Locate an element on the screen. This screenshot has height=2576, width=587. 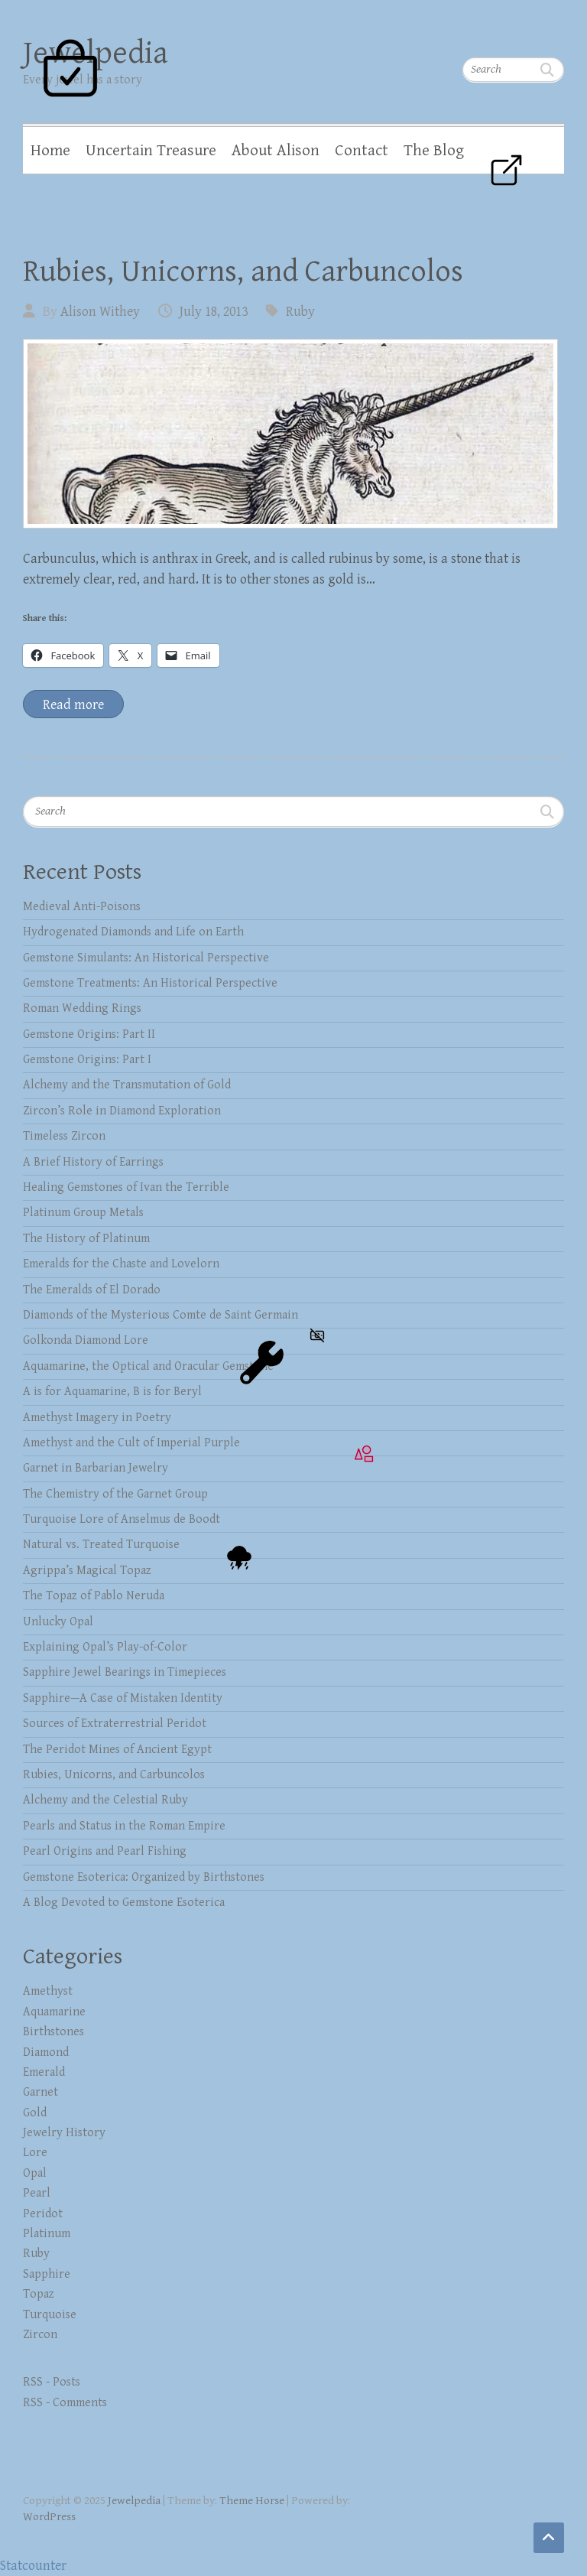
order confirmed or purchase complete is located at coordinates (70, 68).